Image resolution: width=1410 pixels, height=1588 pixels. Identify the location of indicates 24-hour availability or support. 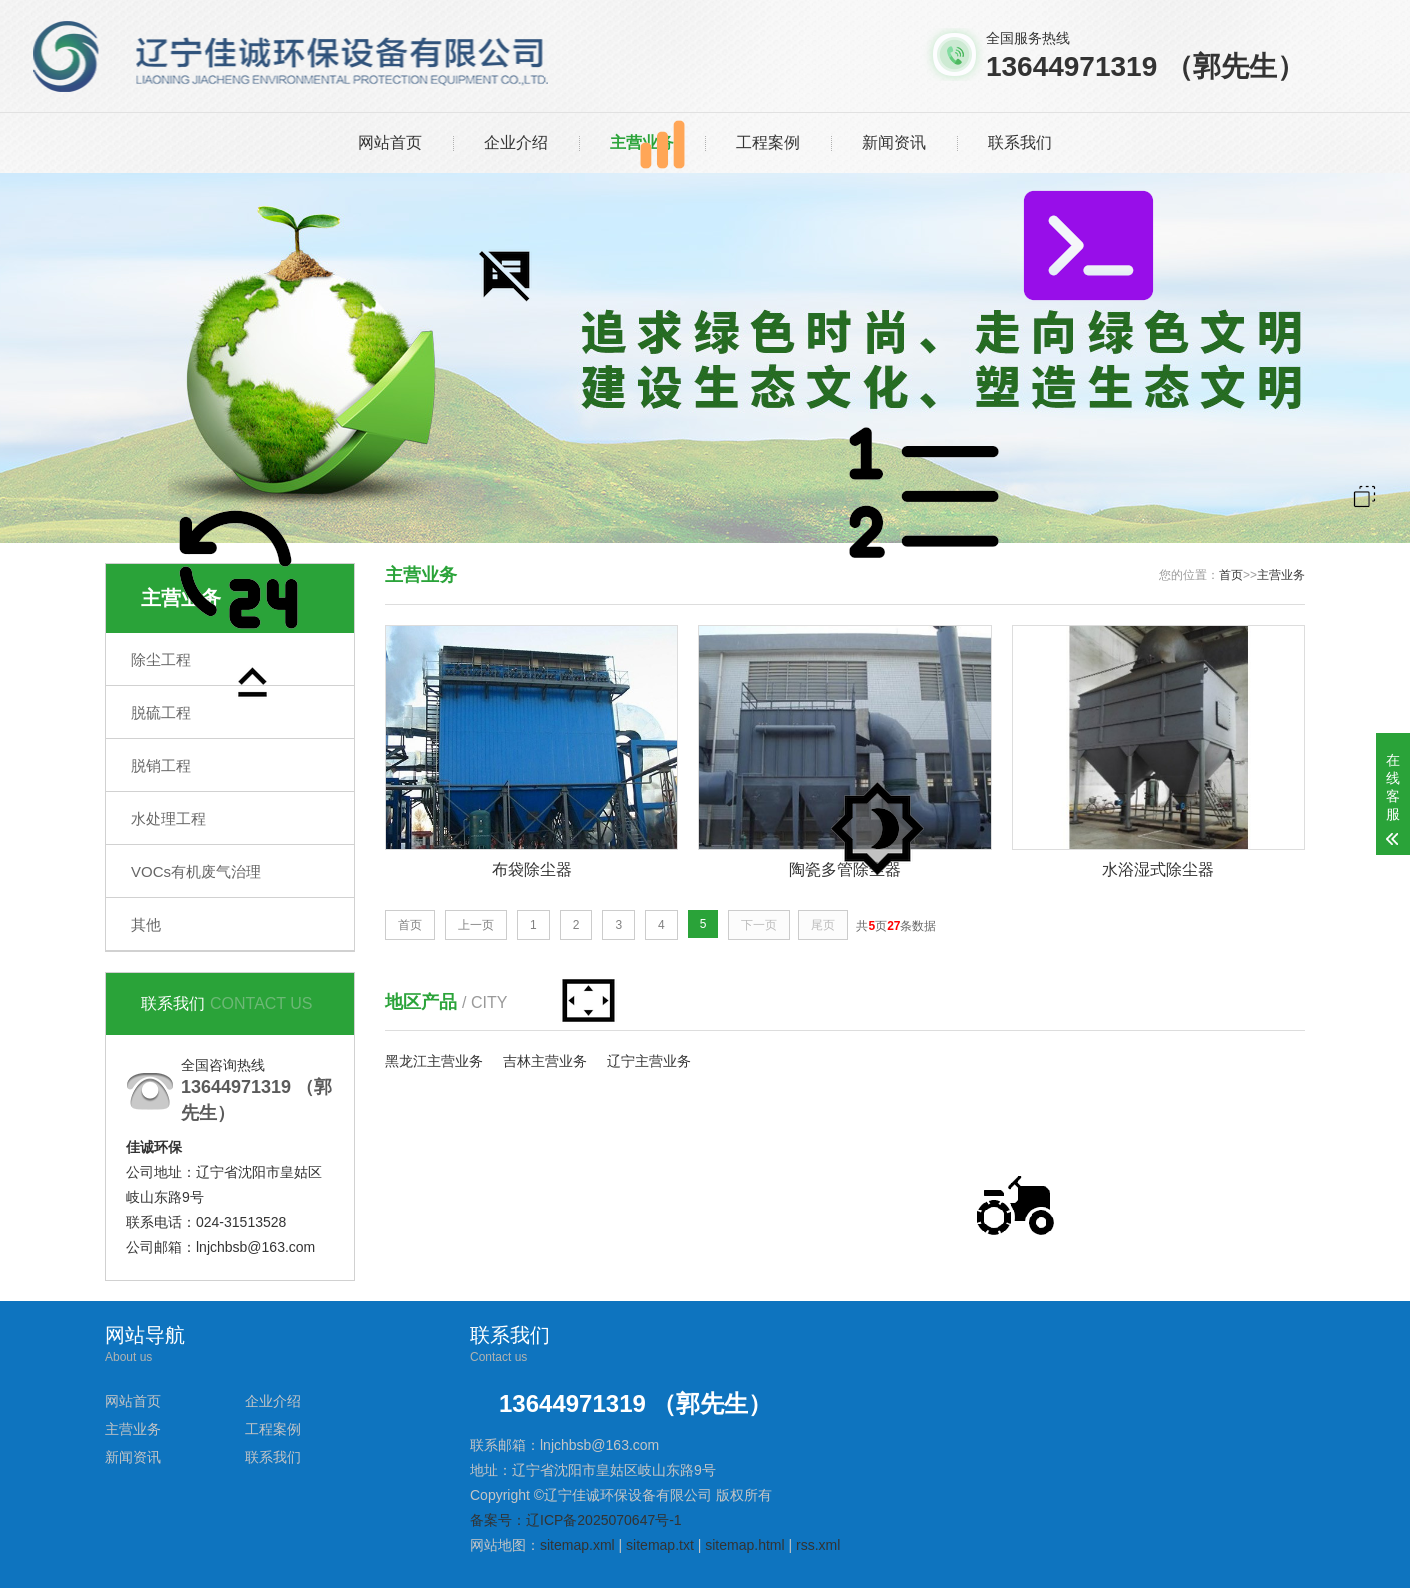
(235, 566).